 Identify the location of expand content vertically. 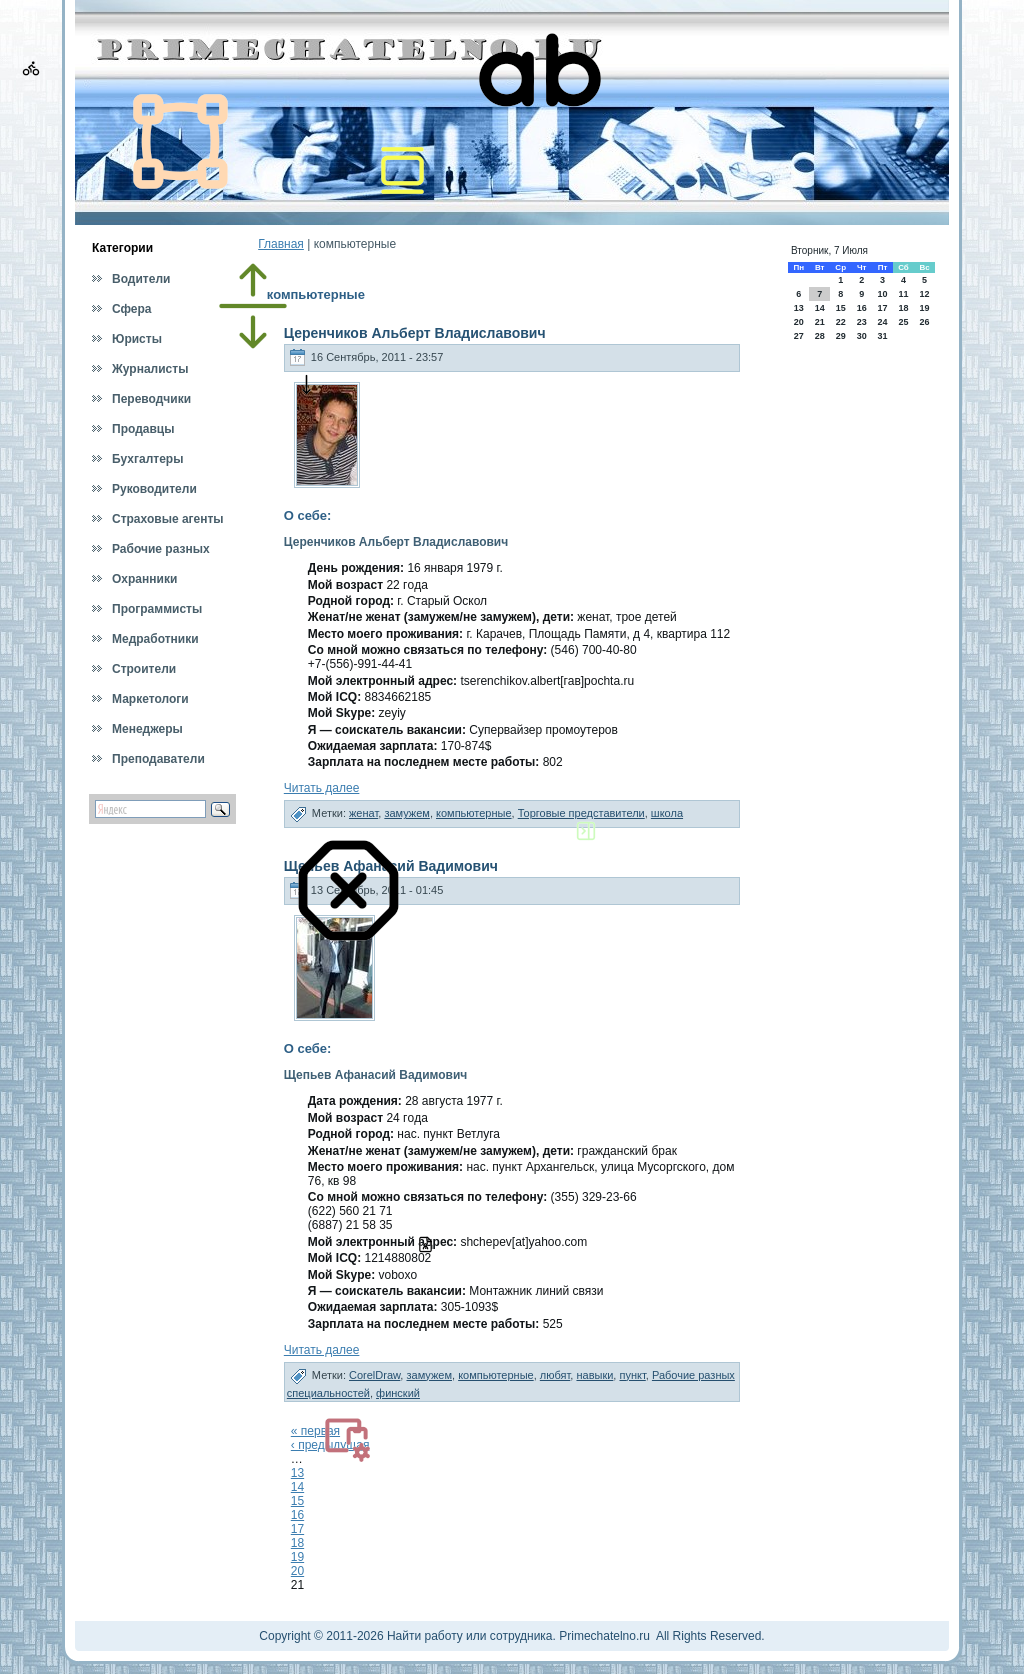
(253, 306).